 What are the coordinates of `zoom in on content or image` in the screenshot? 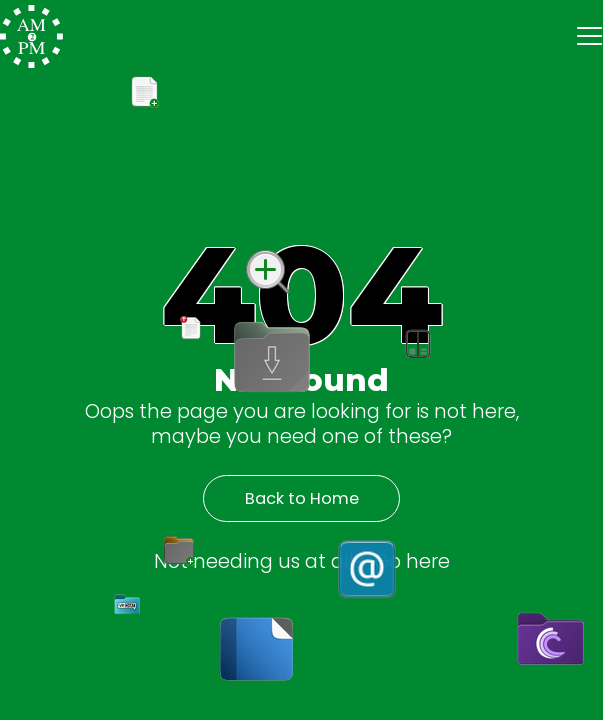 It's located at (268, 272).